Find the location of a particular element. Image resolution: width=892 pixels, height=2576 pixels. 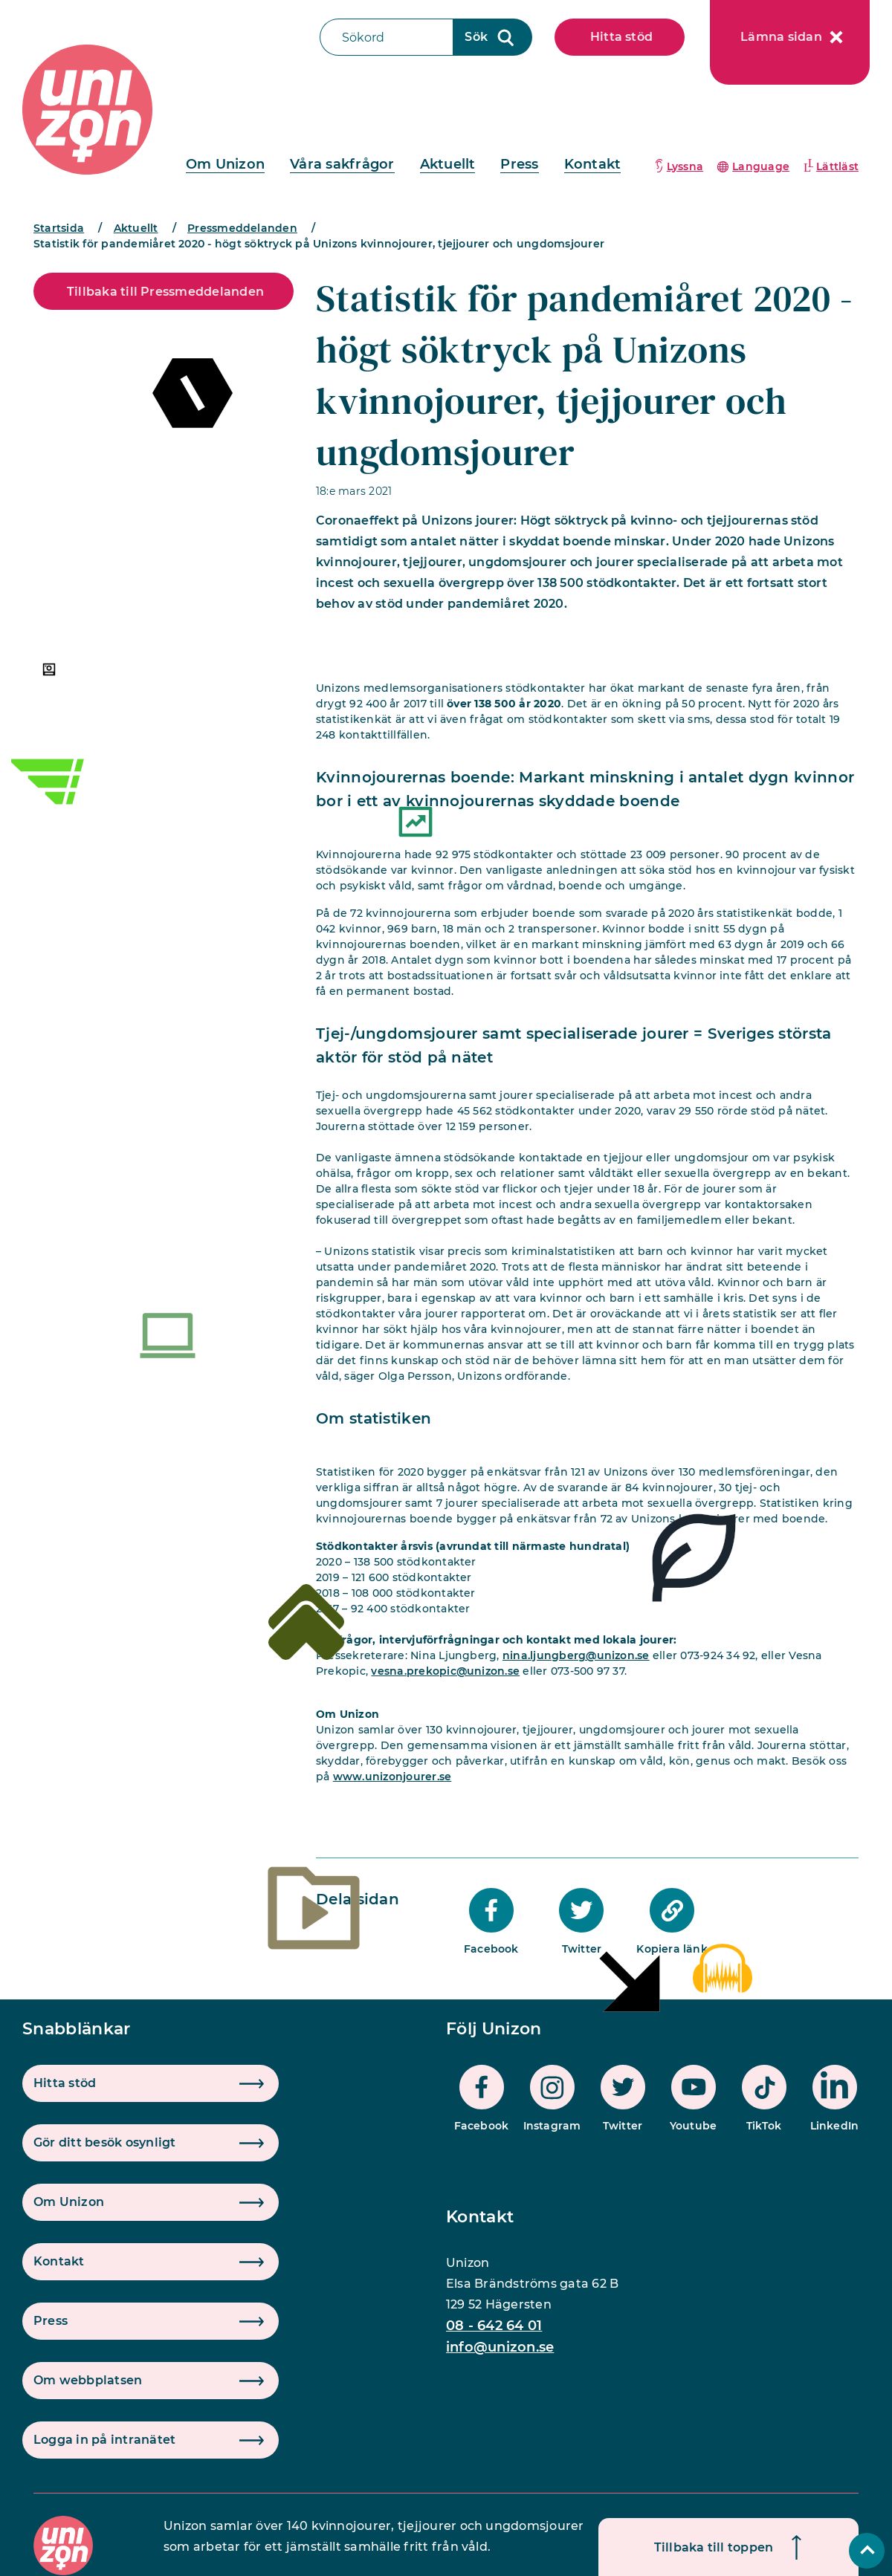

view on macbook or laptop device is located at coordinates (167, 1335).